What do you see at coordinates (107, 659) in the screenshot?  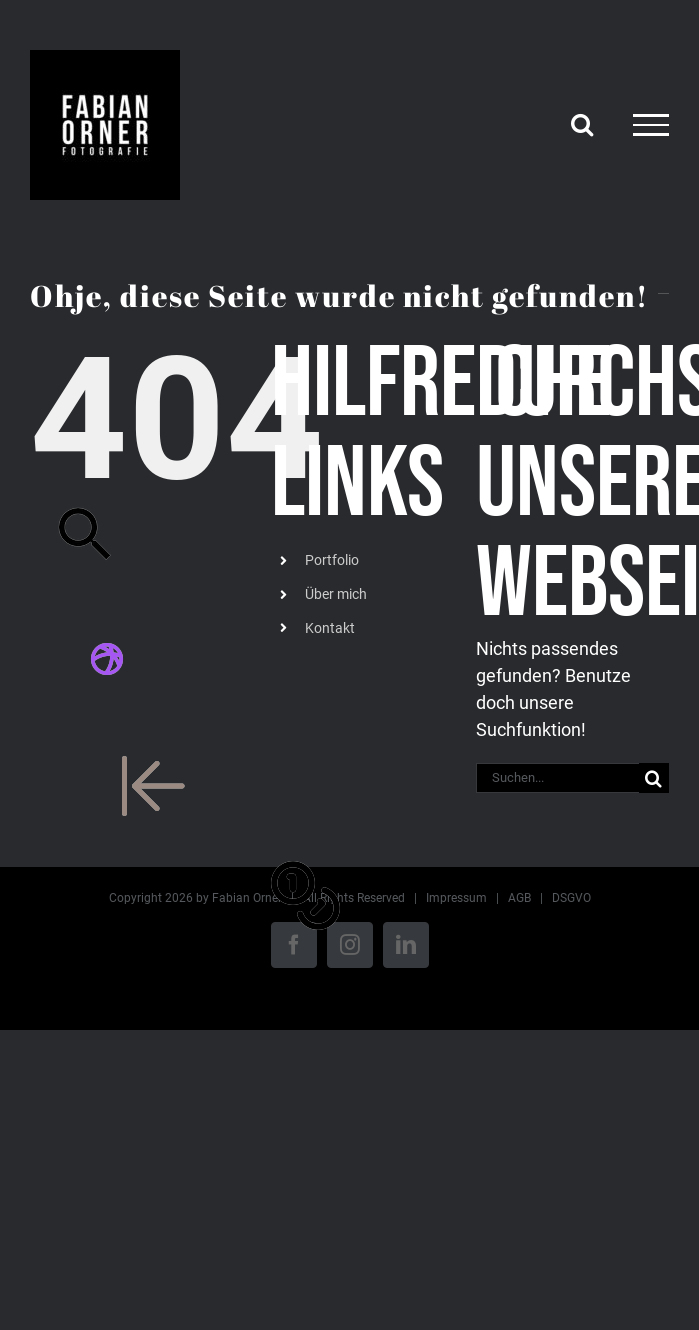 I see `access games or entertainment section` at bounding box center [107, 659].